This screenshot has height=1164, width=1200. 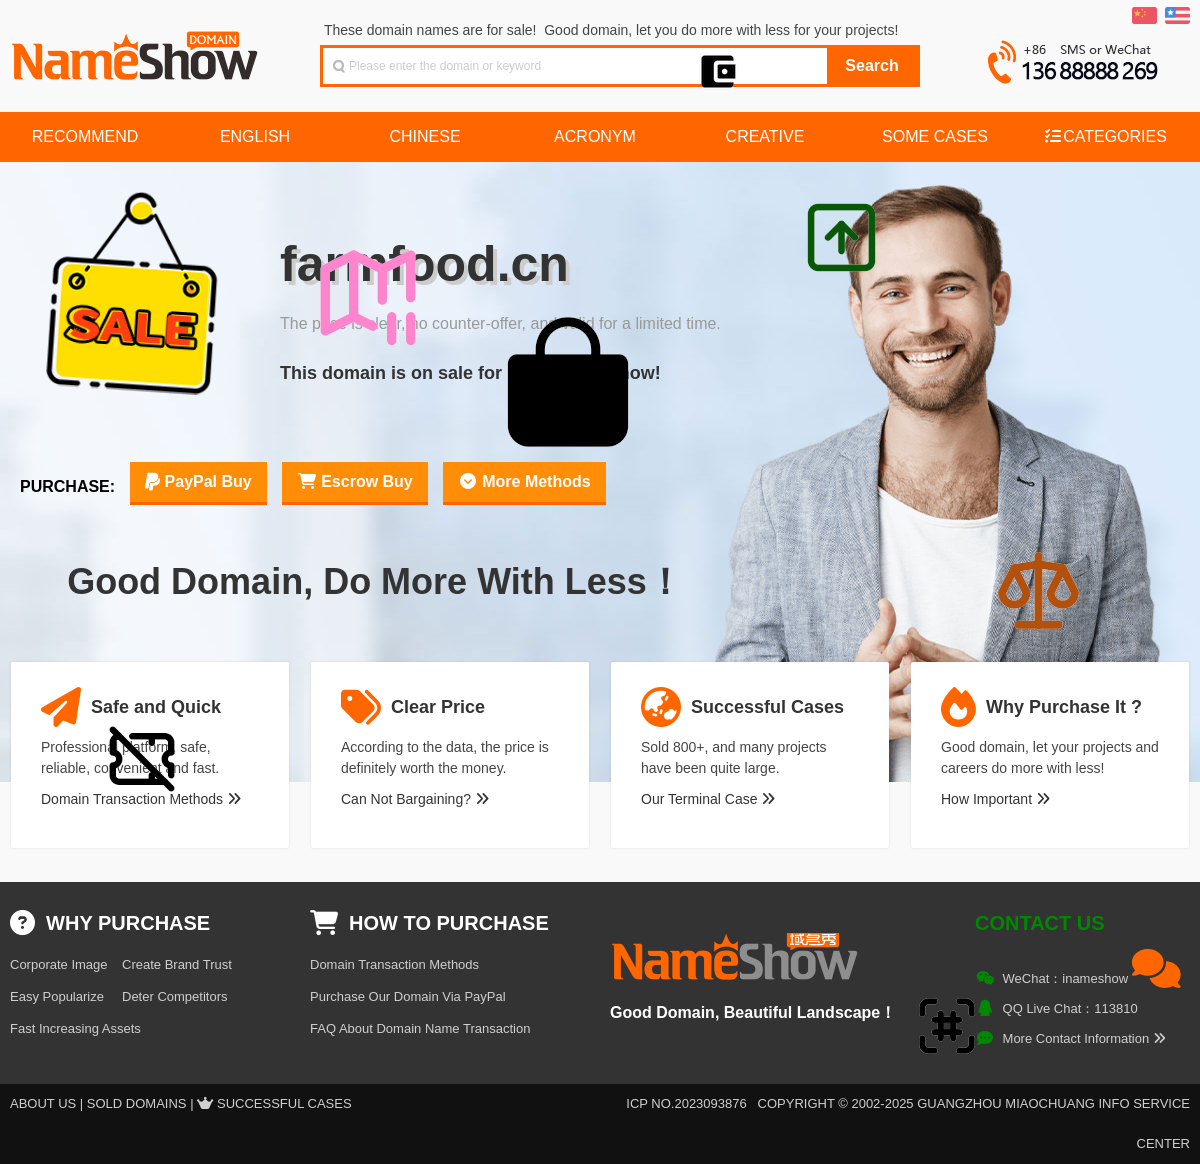 What do you see at coordinates (947, 1026) in the screenshot?
I see `scan a QR code or barcode` at bounding box center [947, 1026].